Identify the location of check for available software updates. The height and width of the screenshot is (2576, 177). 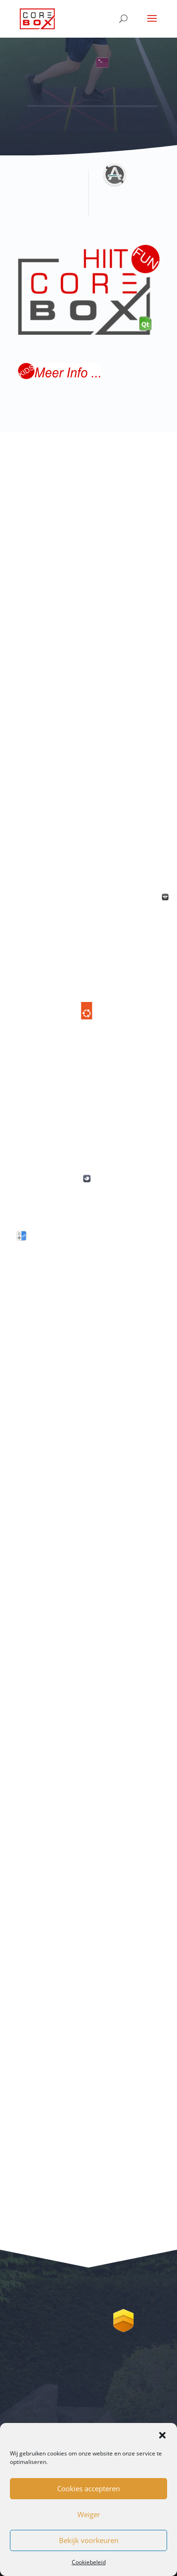
(115, 175).